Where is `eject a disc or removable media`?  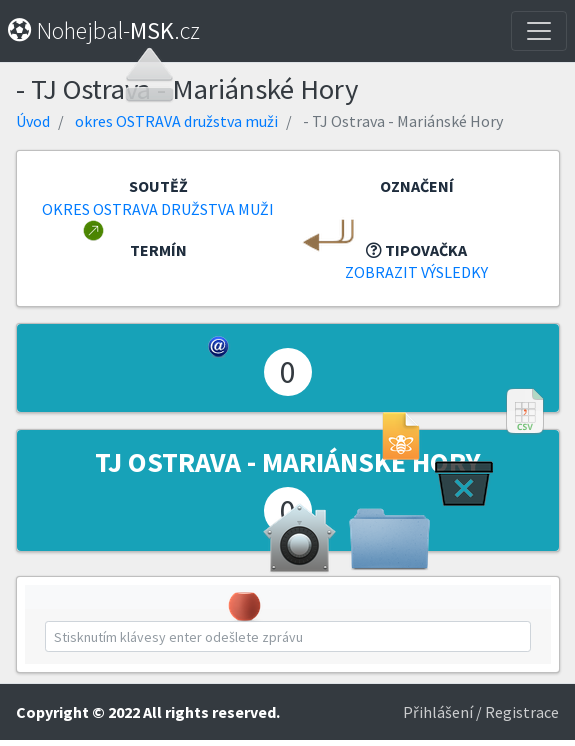
eject a disc or removable media is located at coordinates (149, 74).